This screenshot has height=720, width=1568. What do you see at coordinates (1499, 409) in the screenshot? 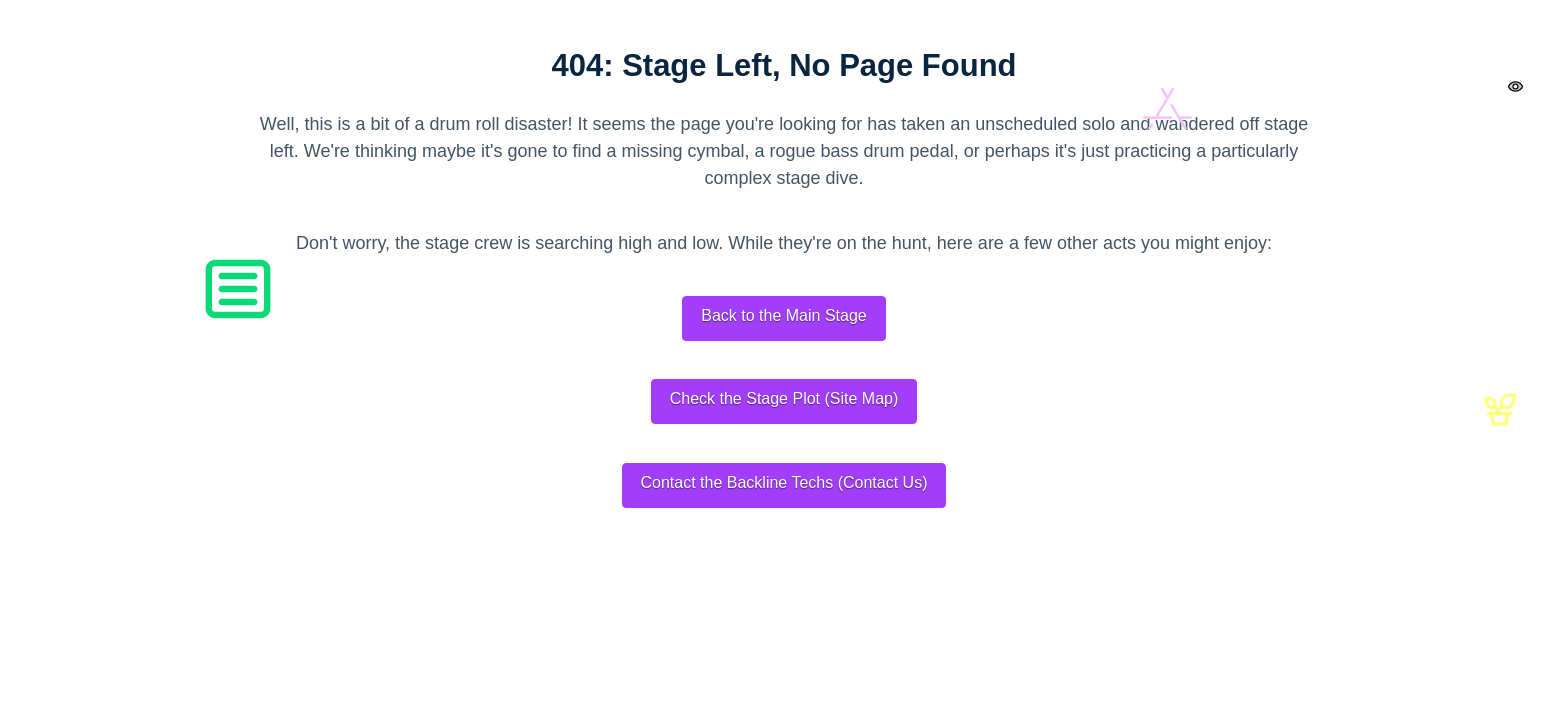
I see `access plant care or gardening features` at bounding box center [1499, 409].